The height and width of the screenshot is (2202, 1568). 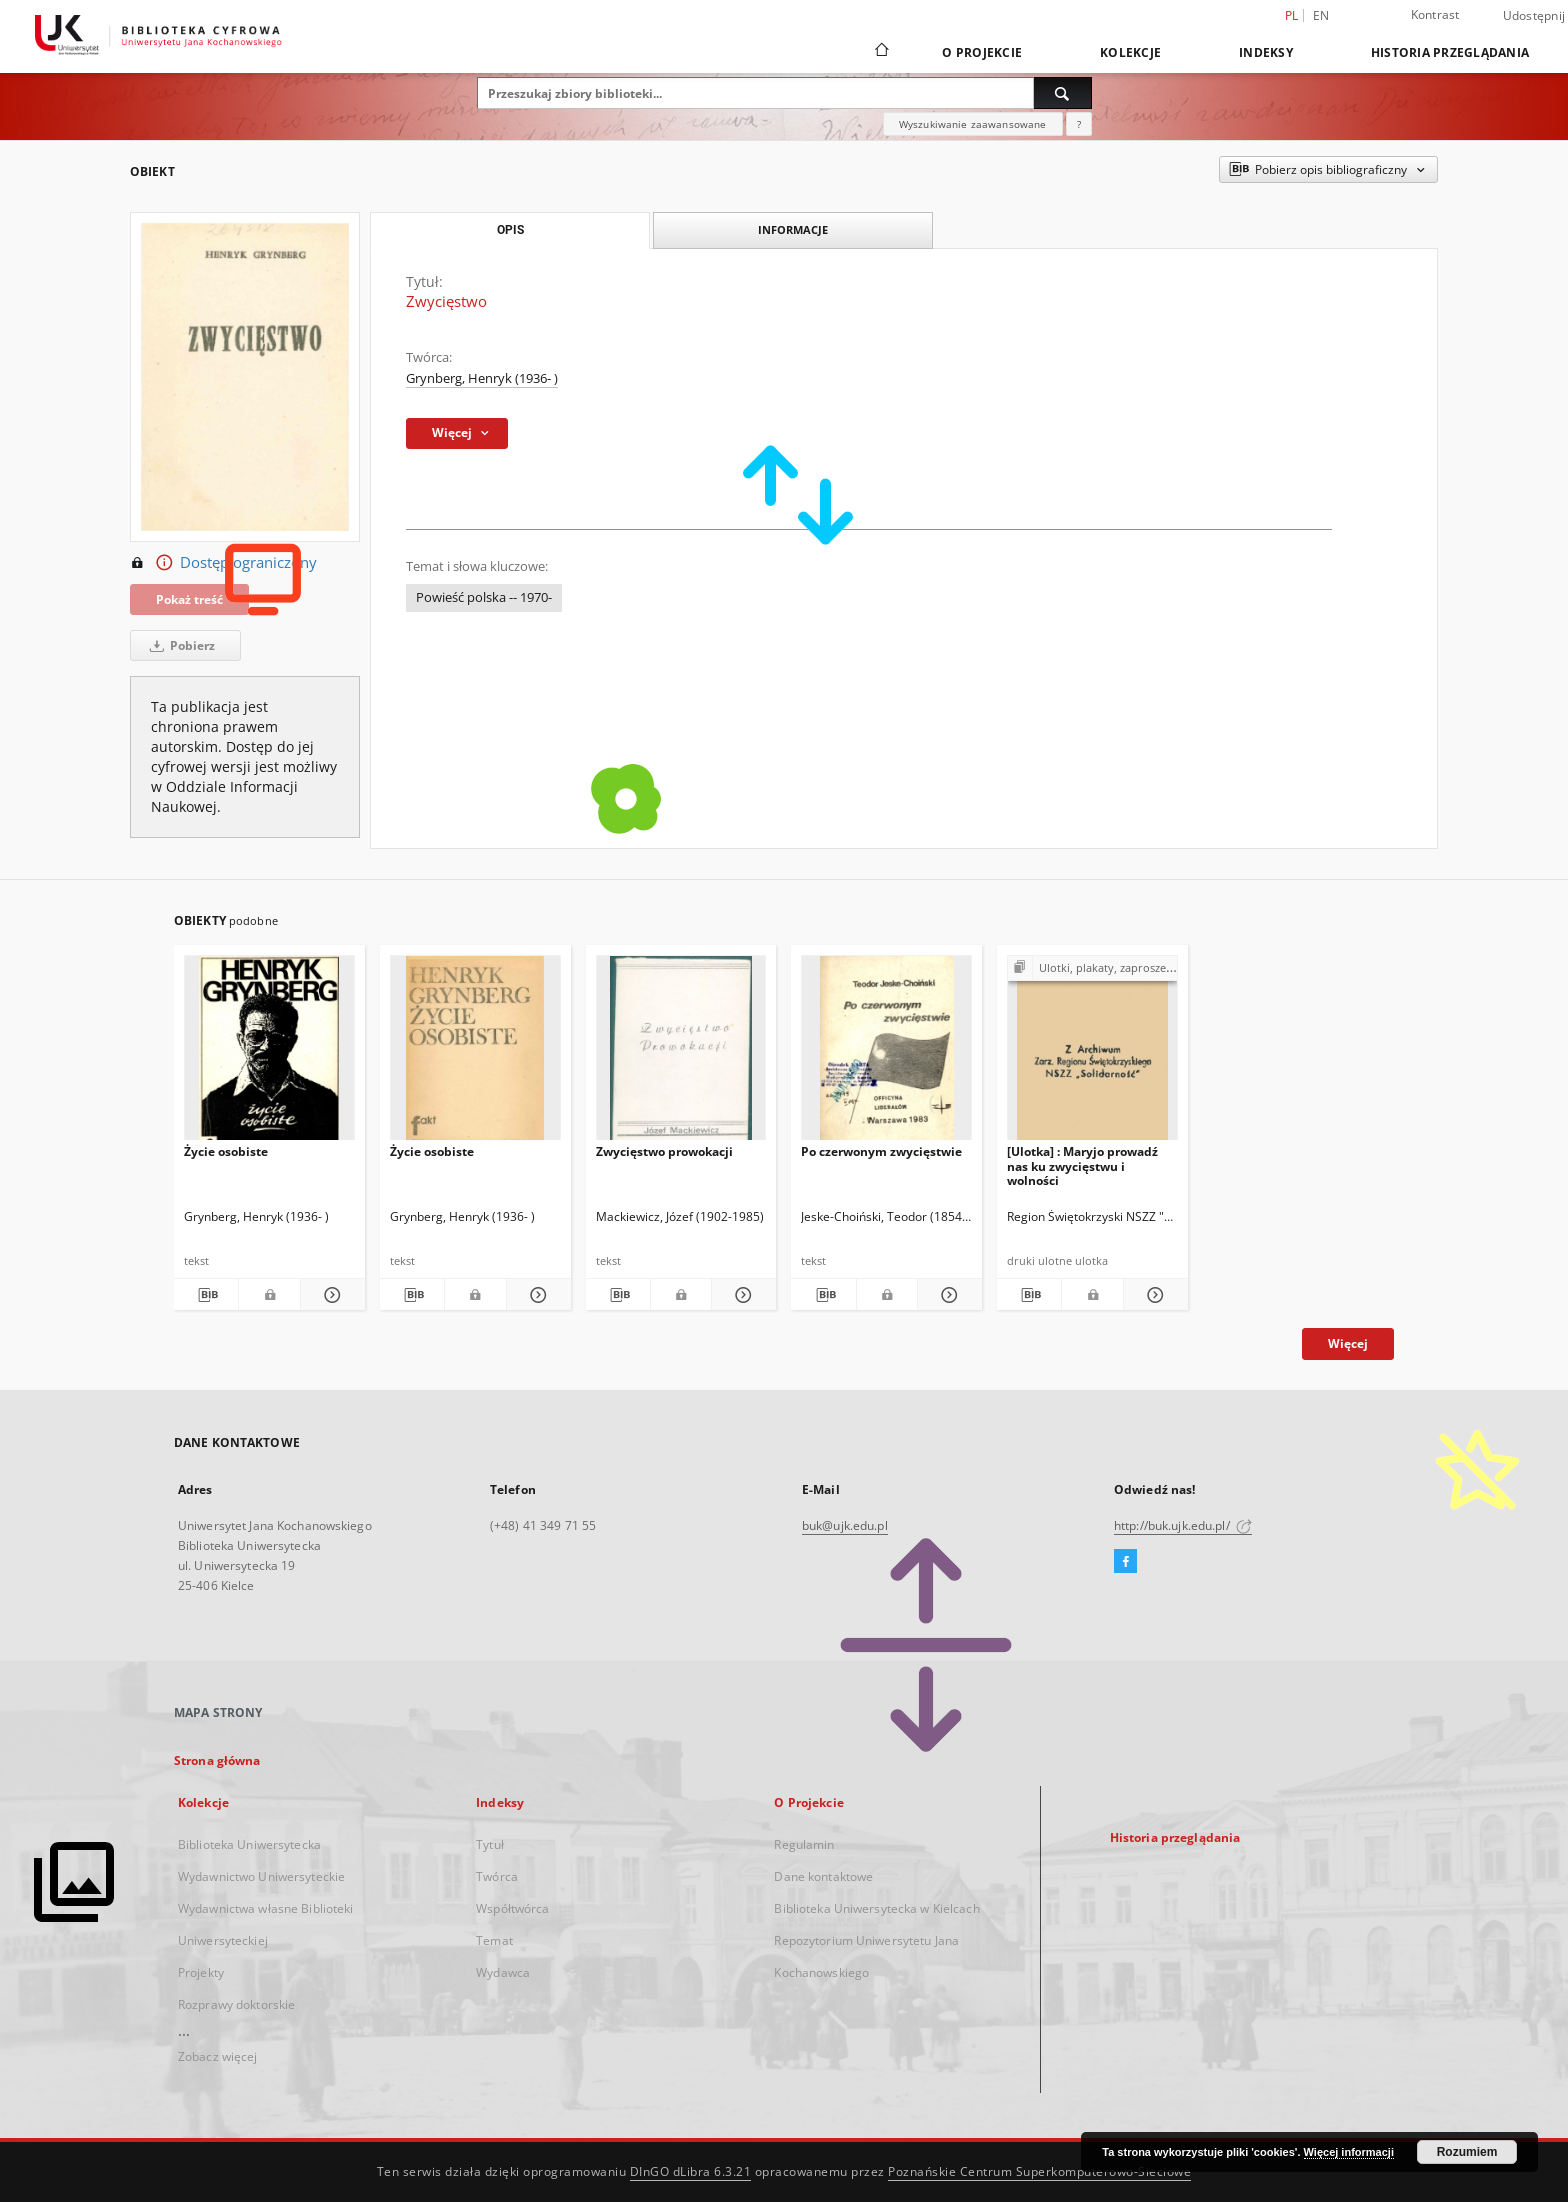 I want to click on remove from favorites, so click(x=1477, y=1471).